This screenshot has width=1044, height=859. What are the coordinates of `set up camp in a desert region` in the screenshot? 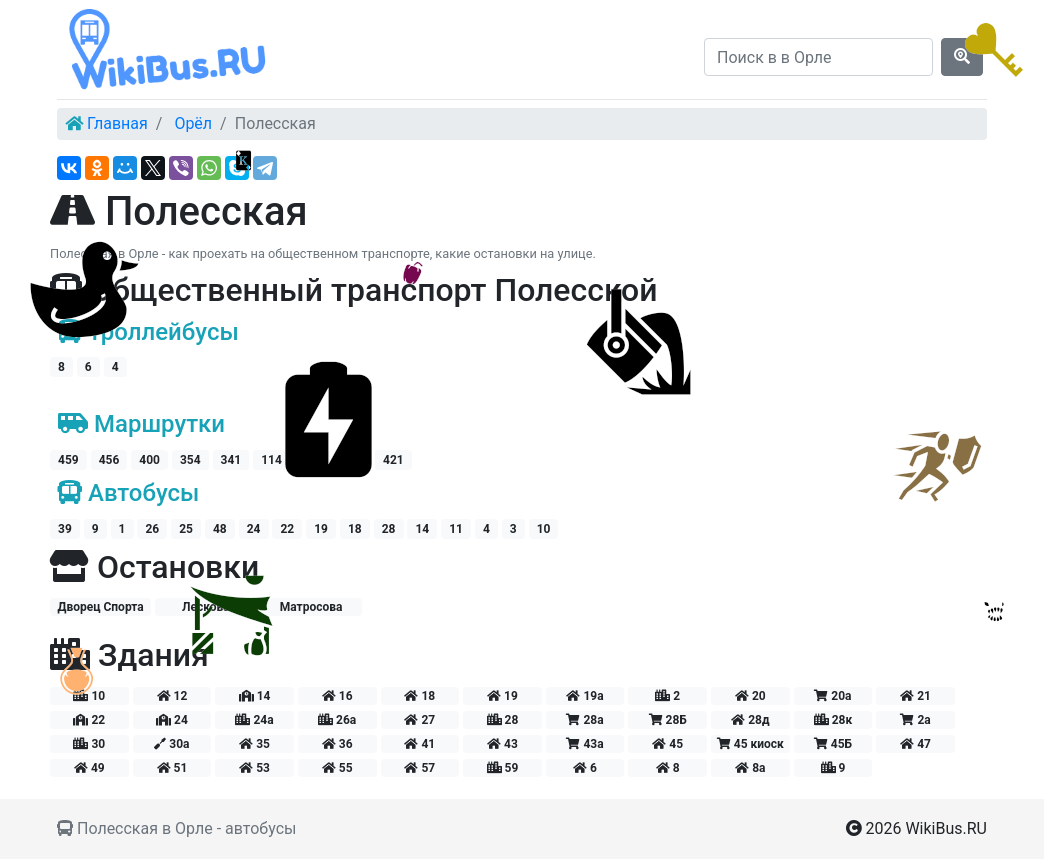 It's located at (231, 615).